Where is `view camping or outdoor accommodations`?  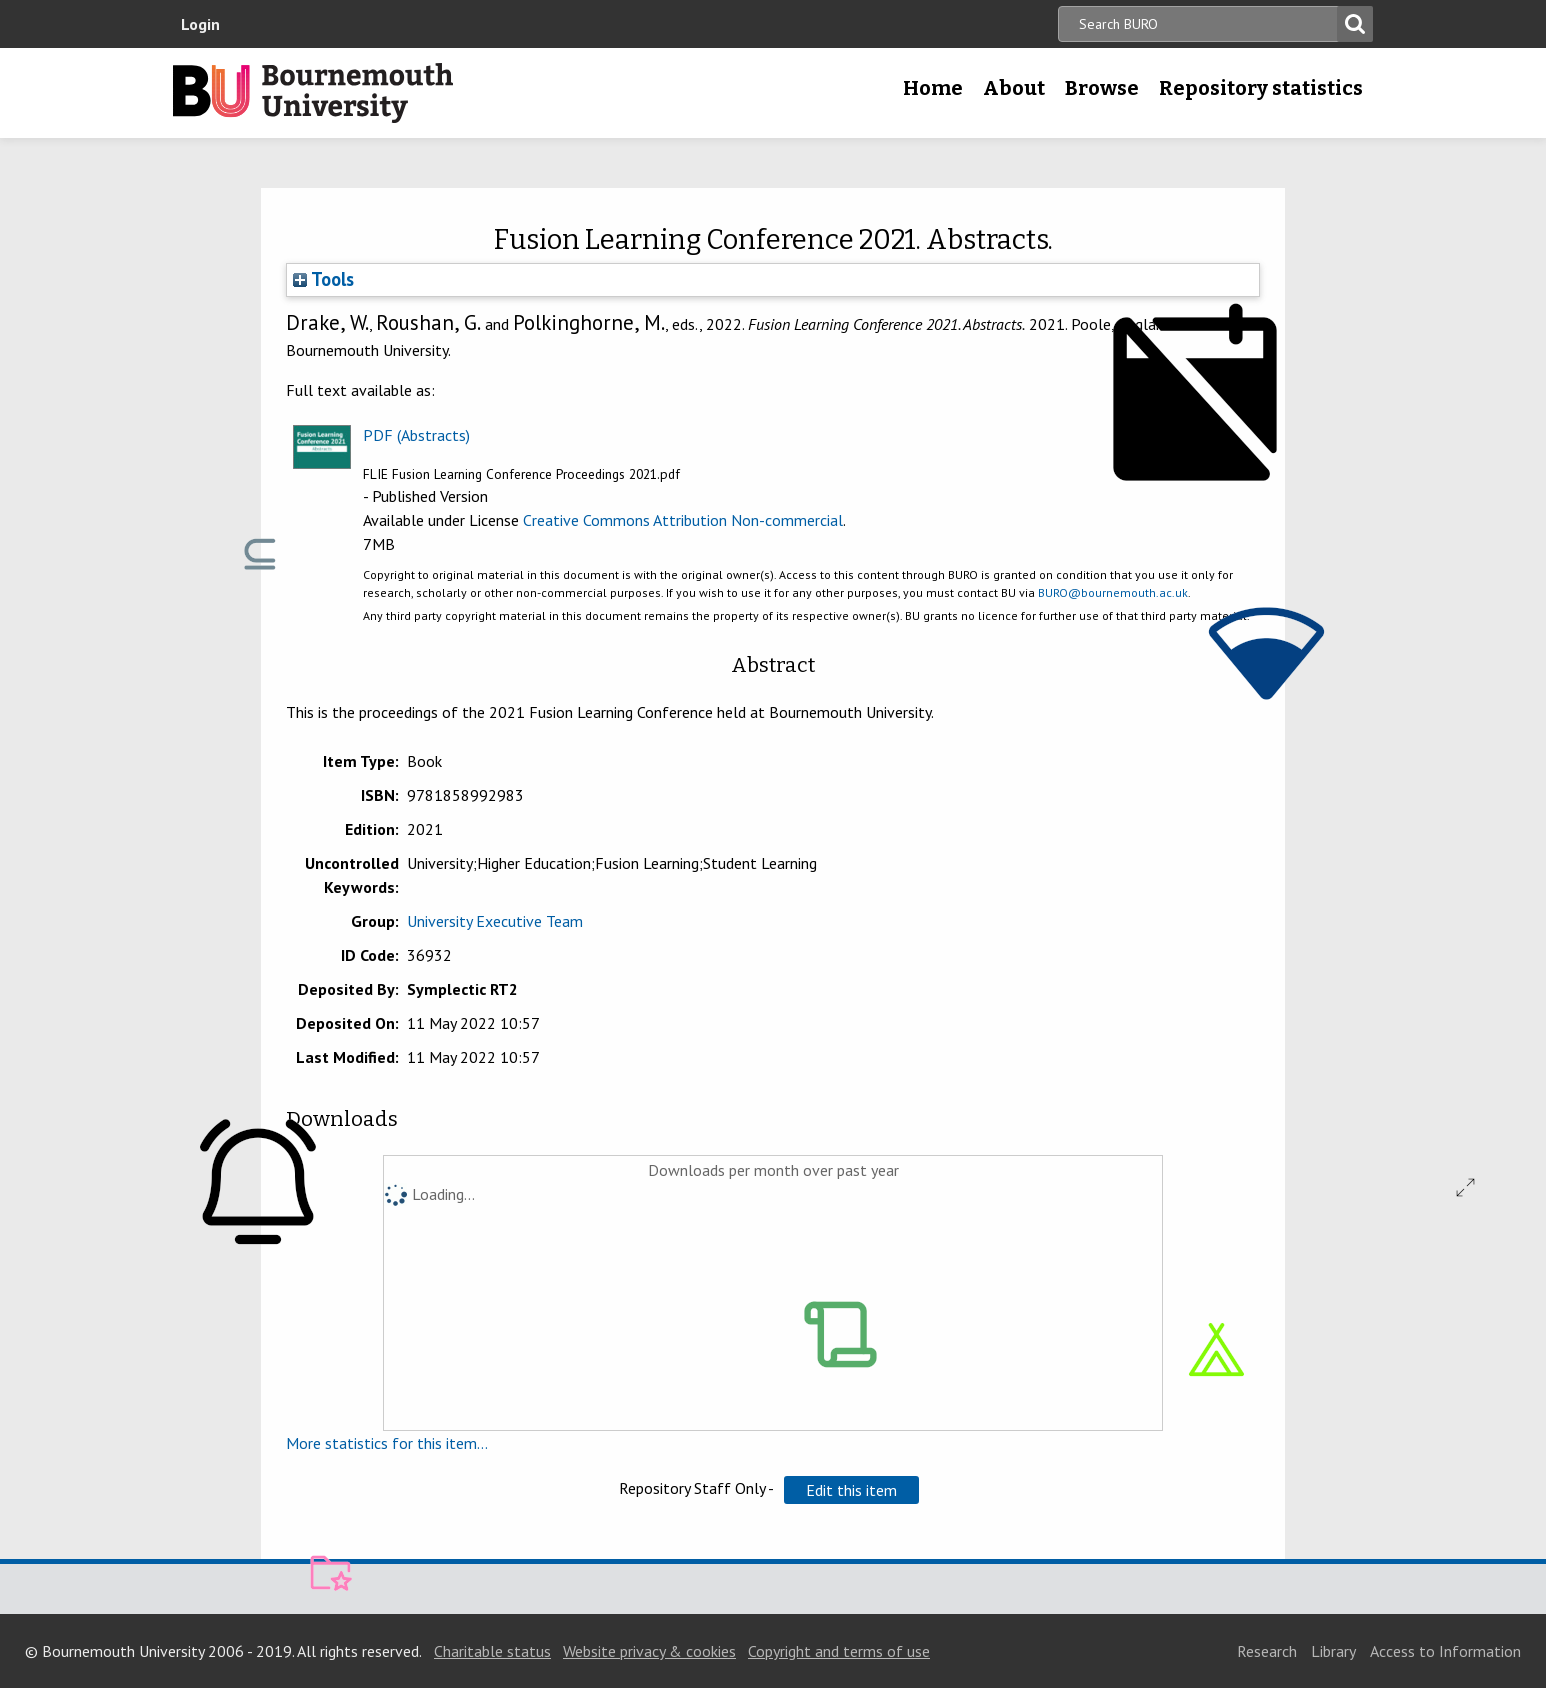
view camping or outdoor accommodations is located at coordinates (1216, 1352).